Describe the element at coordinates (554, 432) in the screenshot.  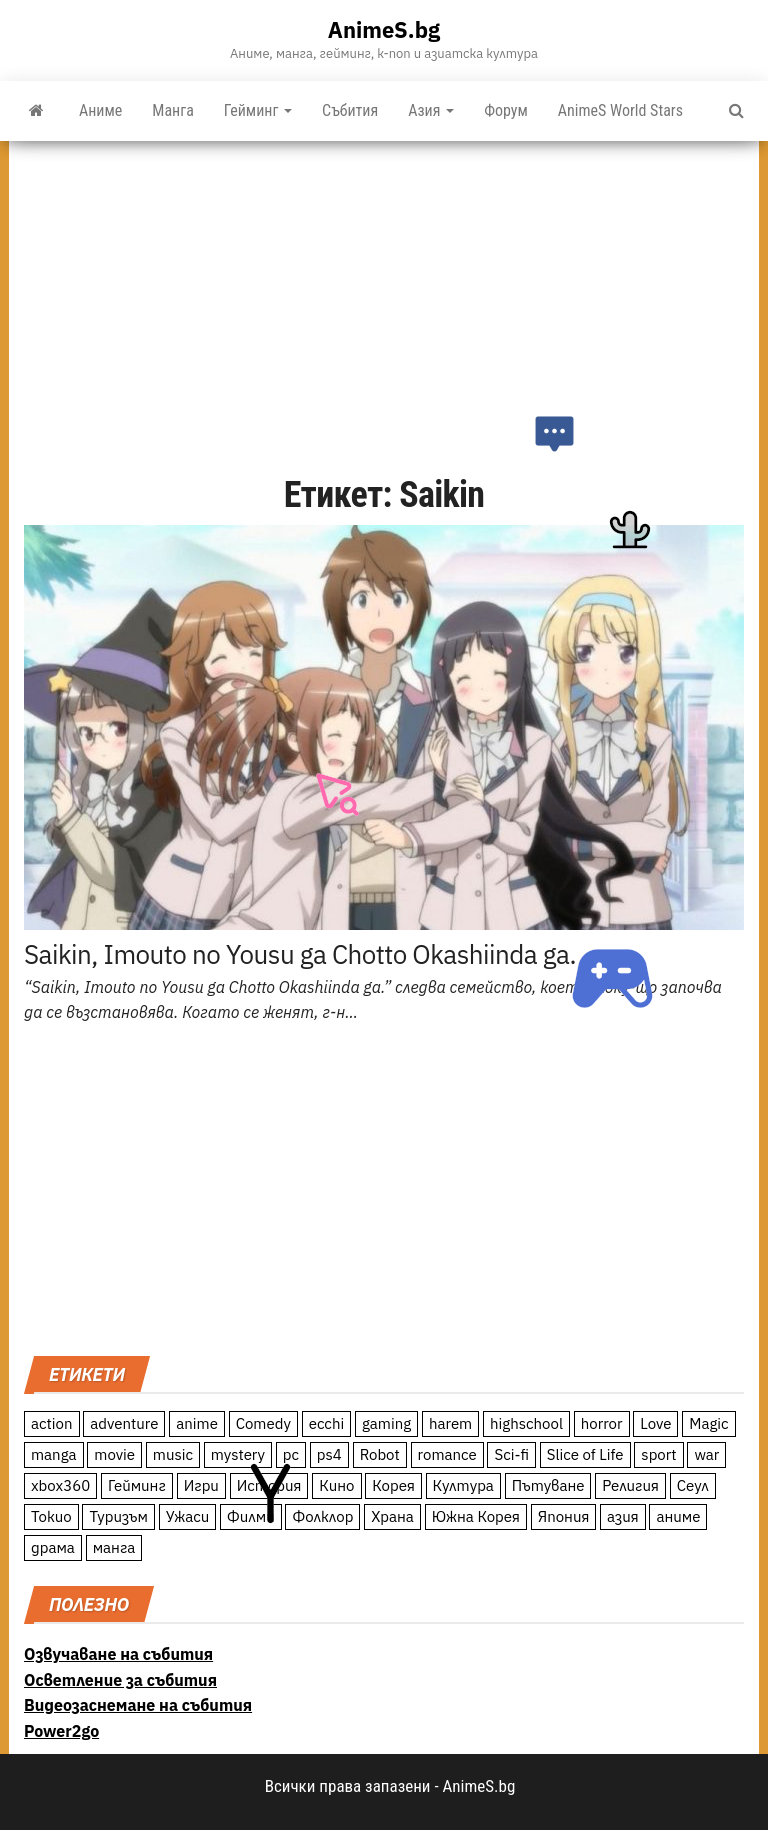
I see `open chat or messaging` at that location.